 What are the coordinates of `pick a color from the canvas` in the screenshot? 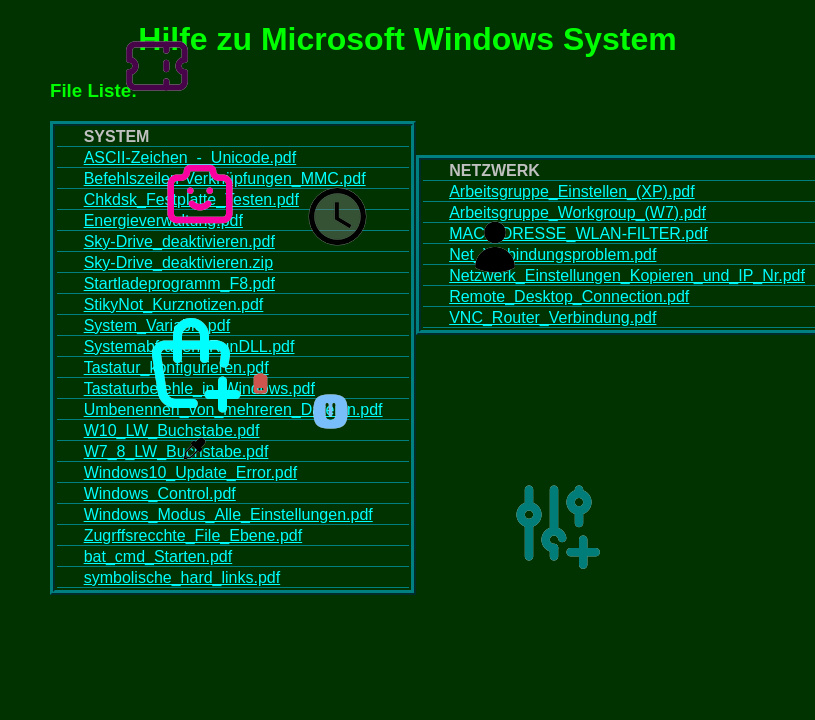 It's located at (194, 448).